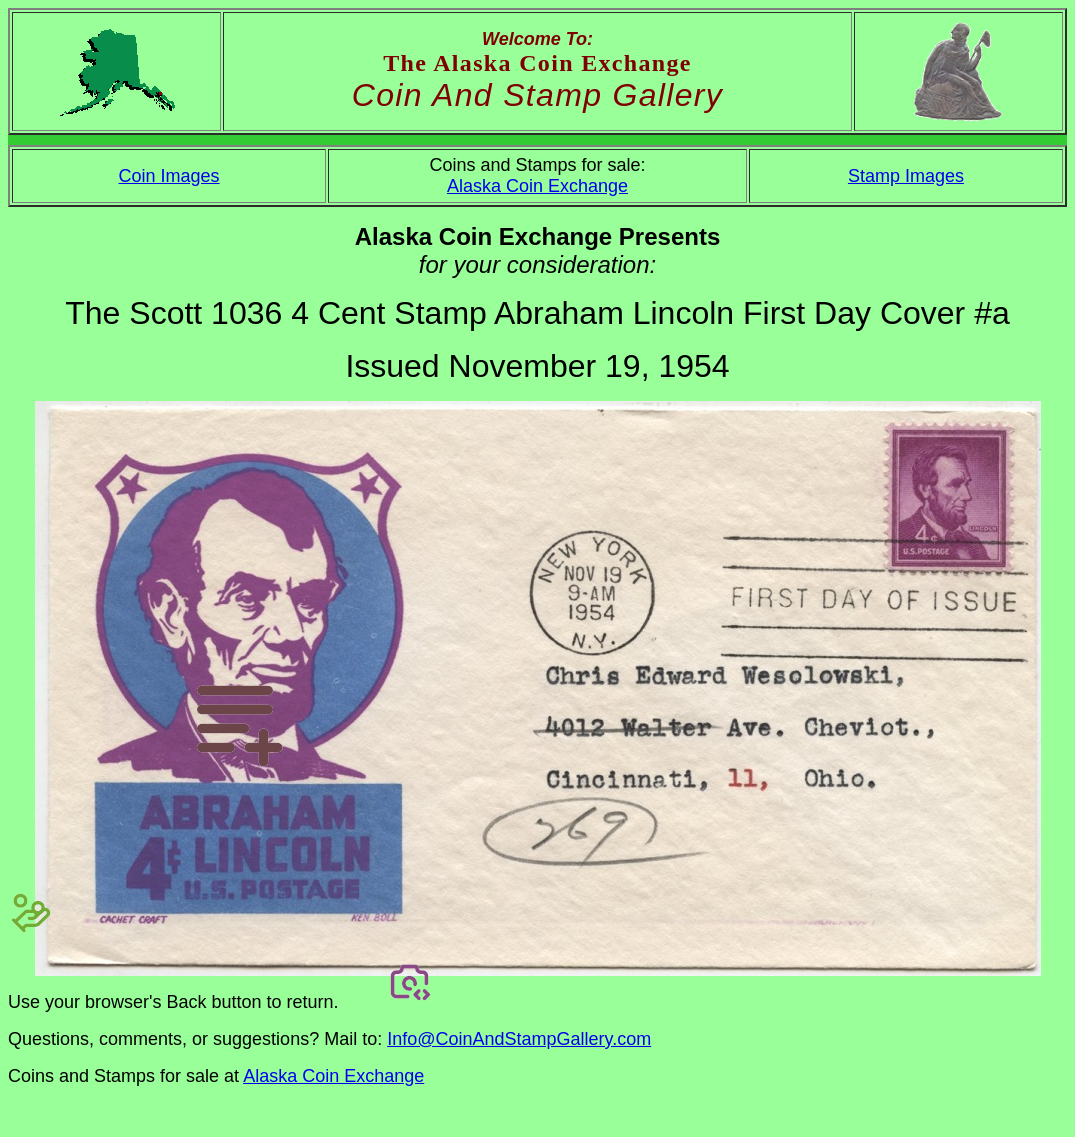  What do you see at coordinates (31, 913) in the screenshot?
I see `make a payment or donation` at bounding box center [31, 913].